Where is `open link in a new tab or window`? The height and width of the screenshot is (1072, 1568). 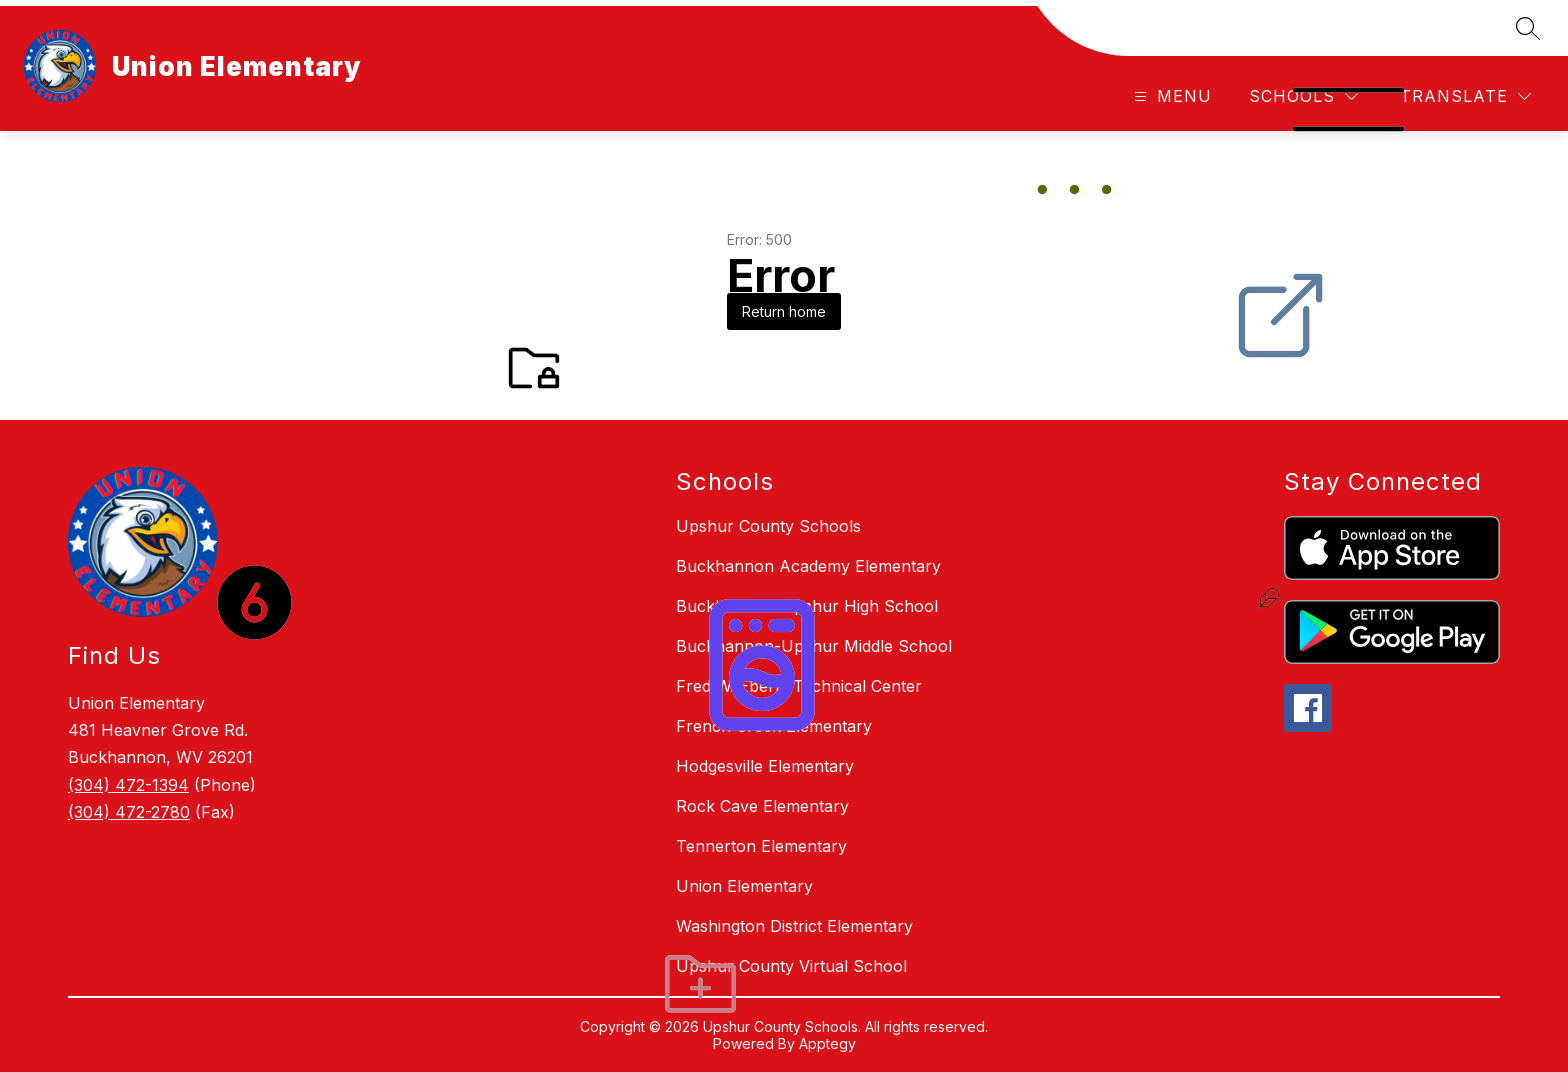 open link in a new tab or window is located at coordinates (1280, 315).